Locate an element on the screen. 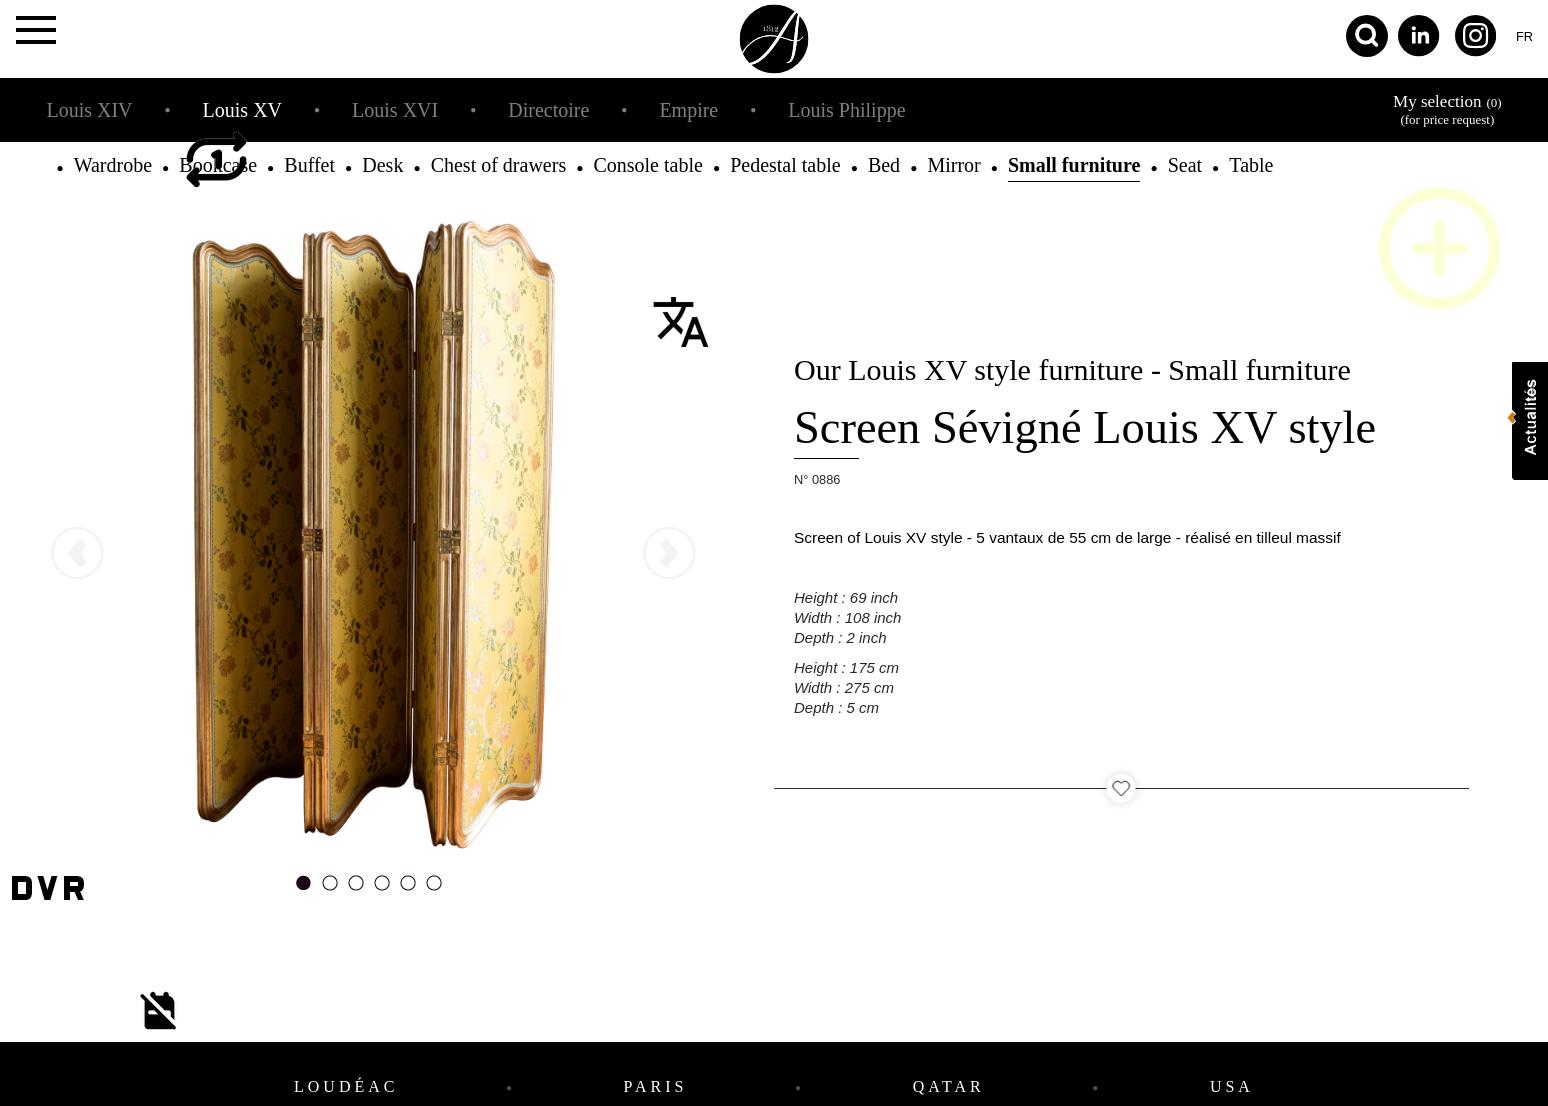 This screenshot has height=1106, width=1548. no backpacks allowed is located at coordinates (159, 1010).